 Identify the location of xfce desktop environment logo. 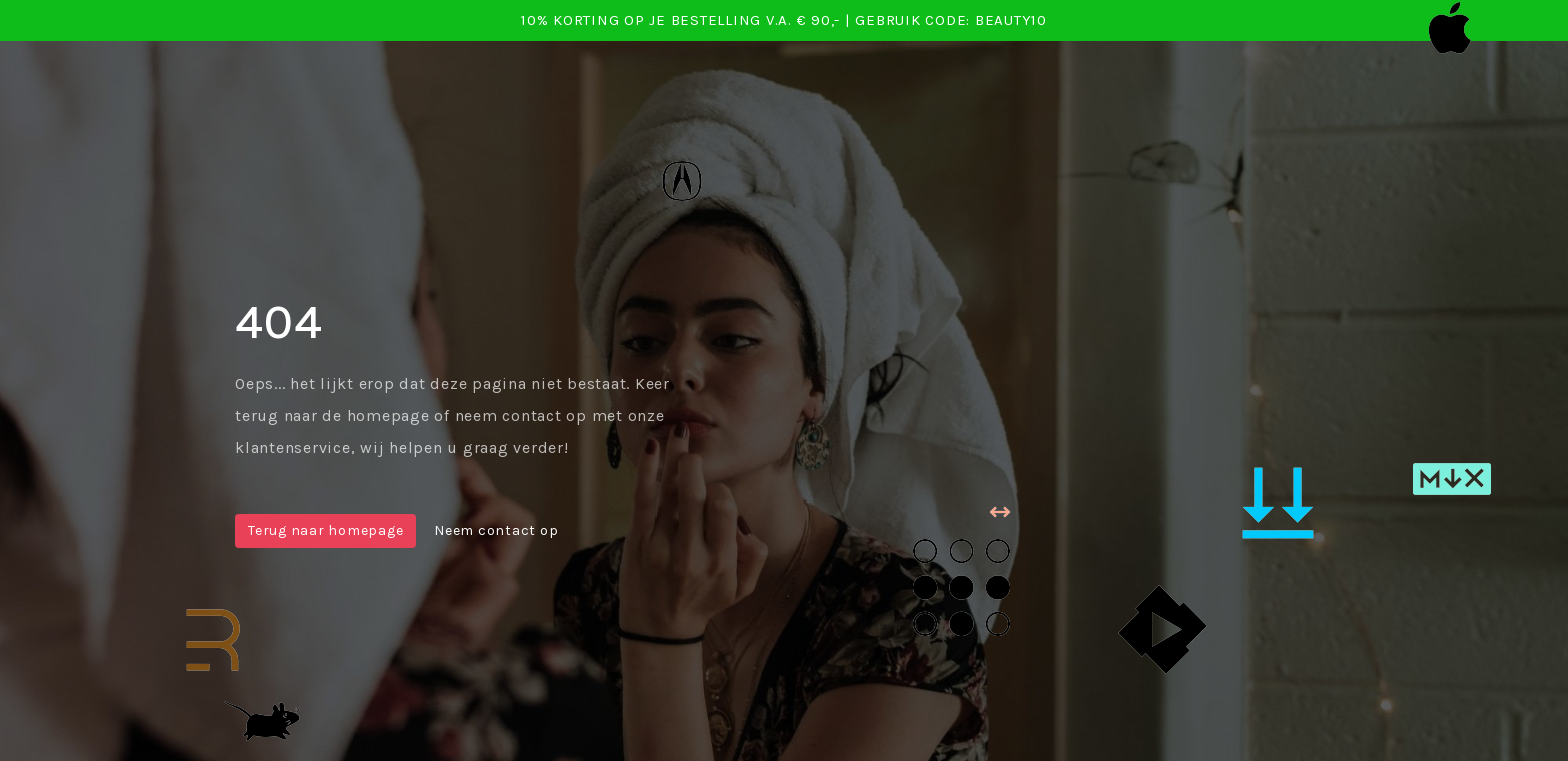
(262, 721).